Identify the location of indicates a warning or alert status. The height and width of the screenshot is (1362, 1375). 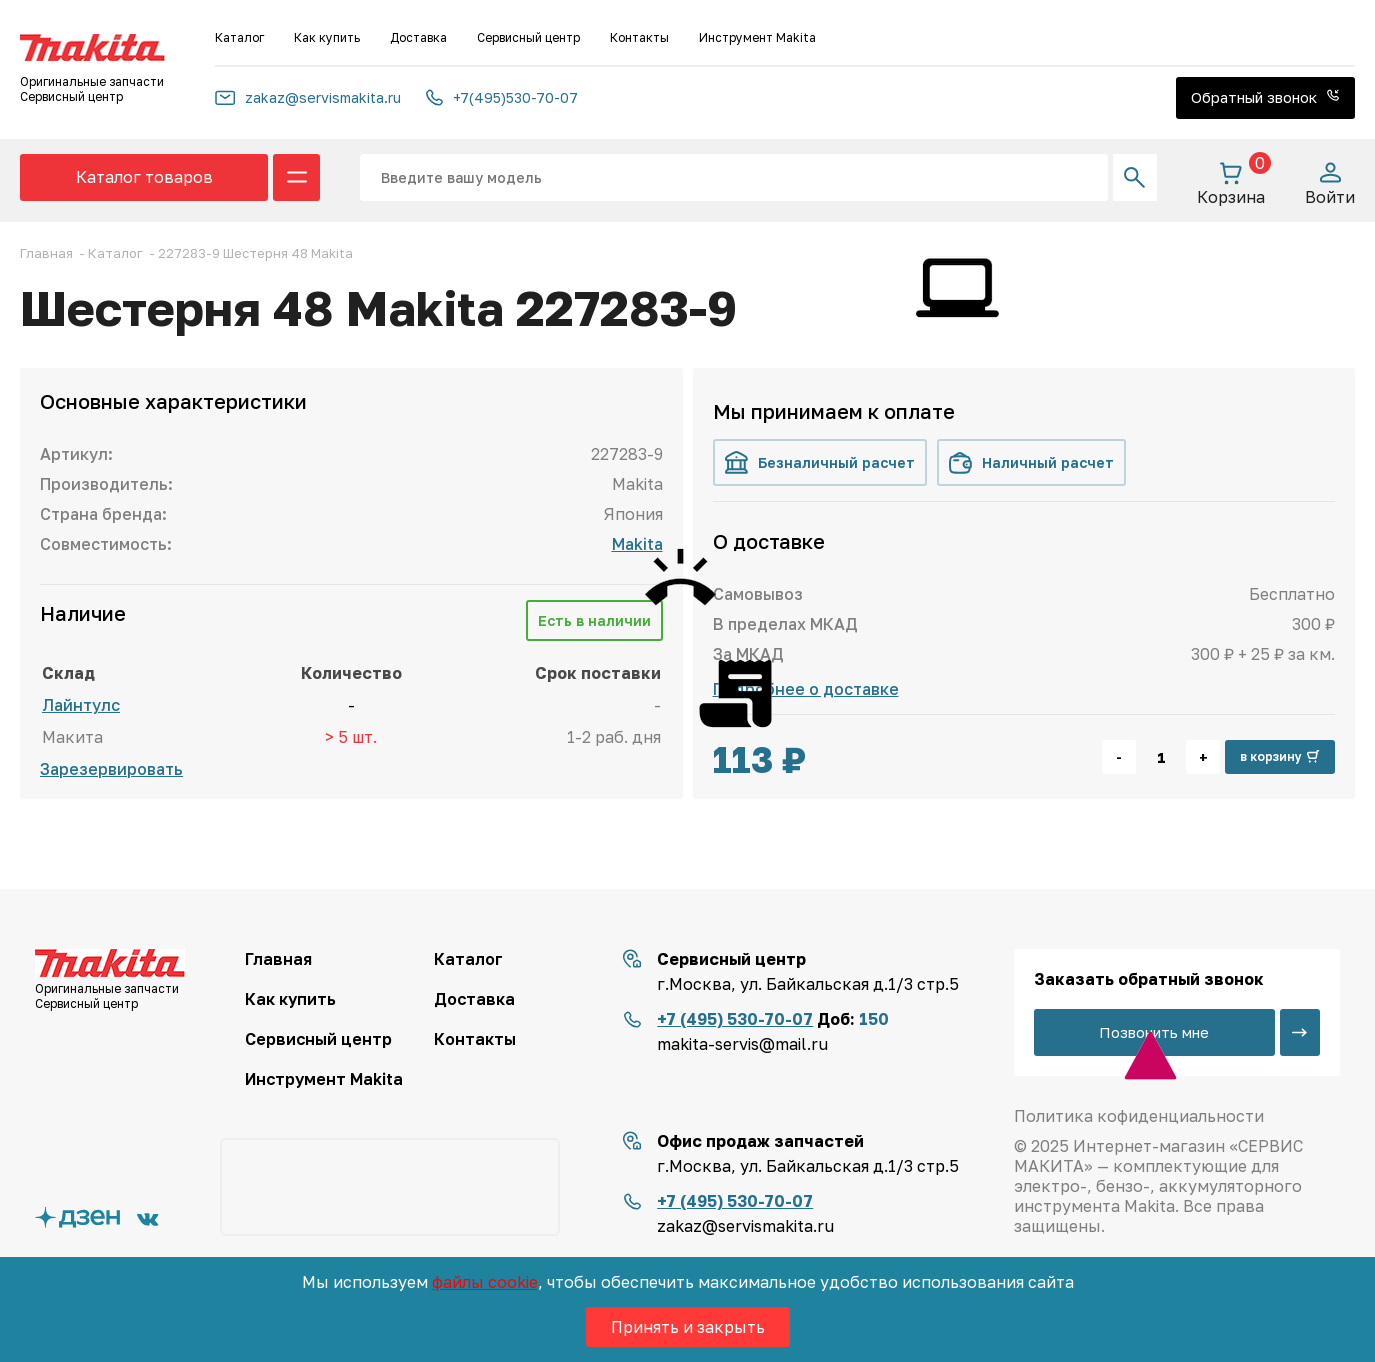
(1150, 1055).